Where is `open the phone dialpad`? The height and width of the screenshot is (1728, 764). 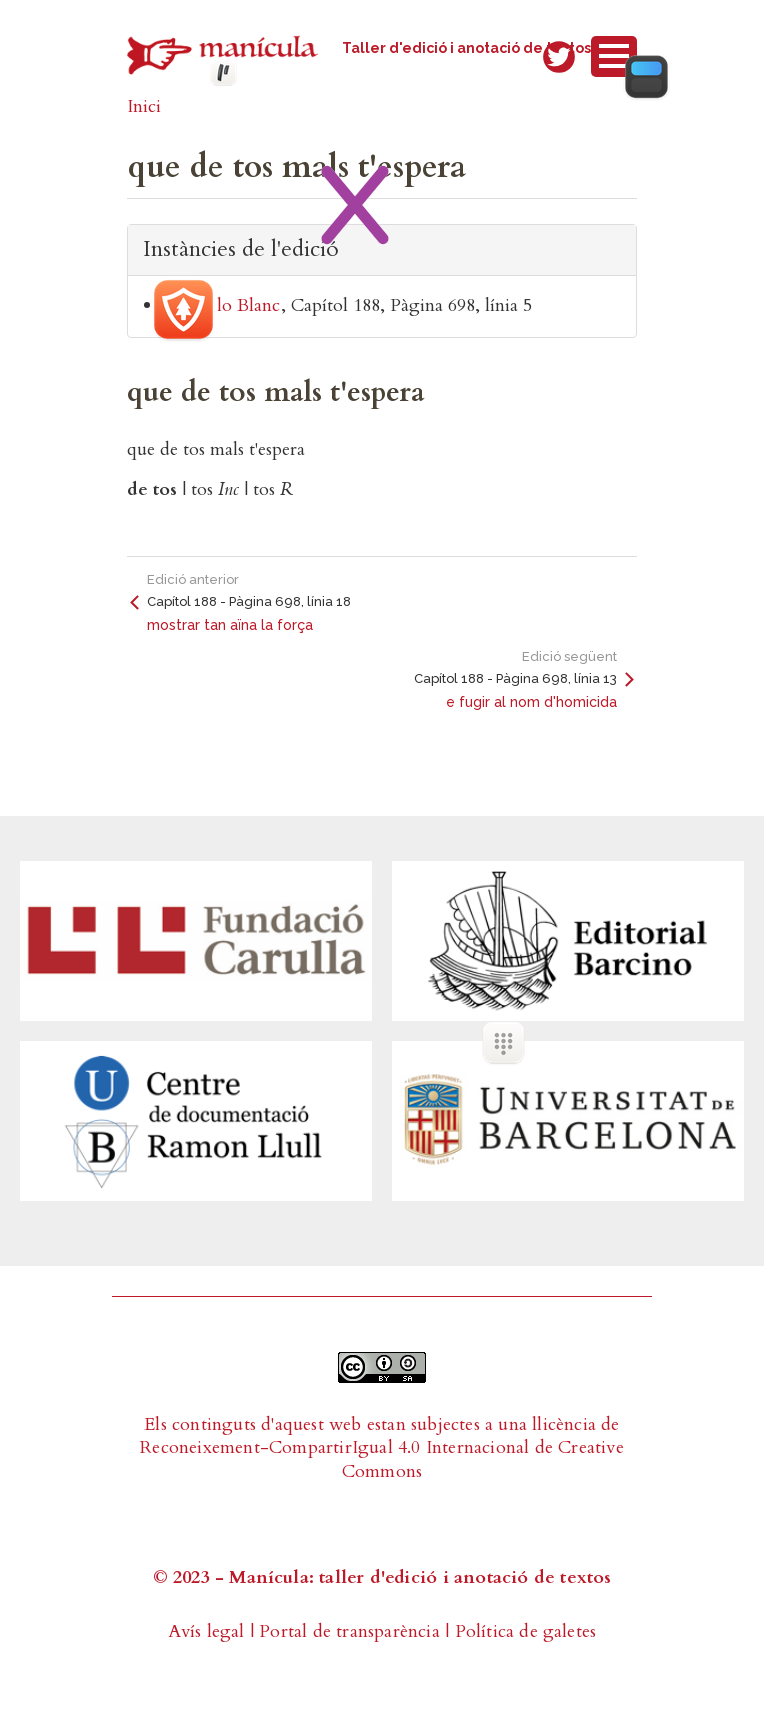 open the phone dialpad is located at coordinates (503, 1042).